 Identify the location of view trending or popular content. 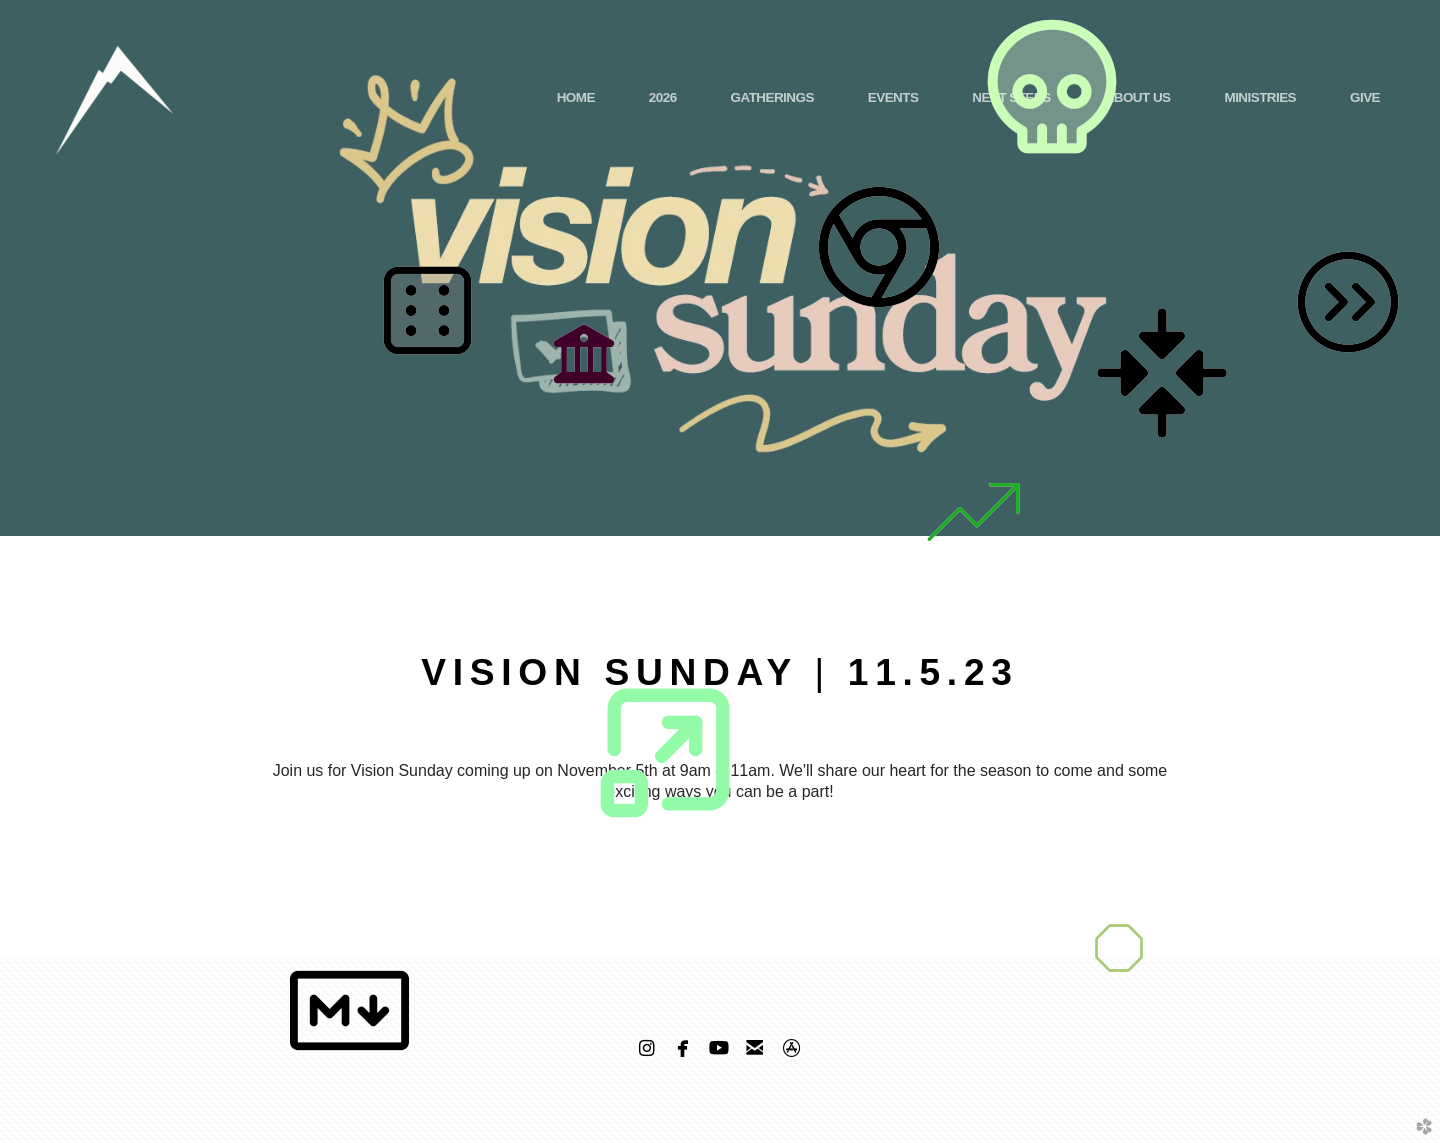
(973, 515).